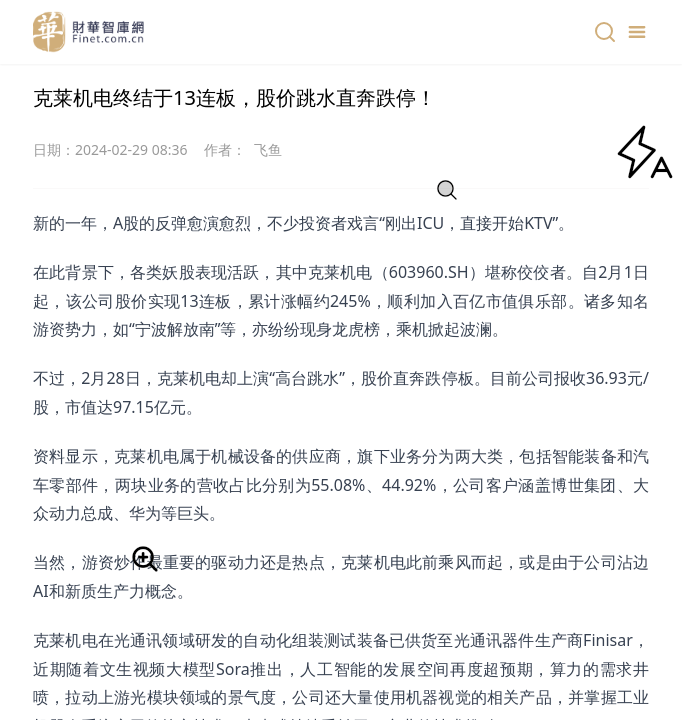 The width and height of the screenshot is (682, 720). Describe the element at coordinates (145, 559) in the screenshot. I see `zoom in on content` at that location.